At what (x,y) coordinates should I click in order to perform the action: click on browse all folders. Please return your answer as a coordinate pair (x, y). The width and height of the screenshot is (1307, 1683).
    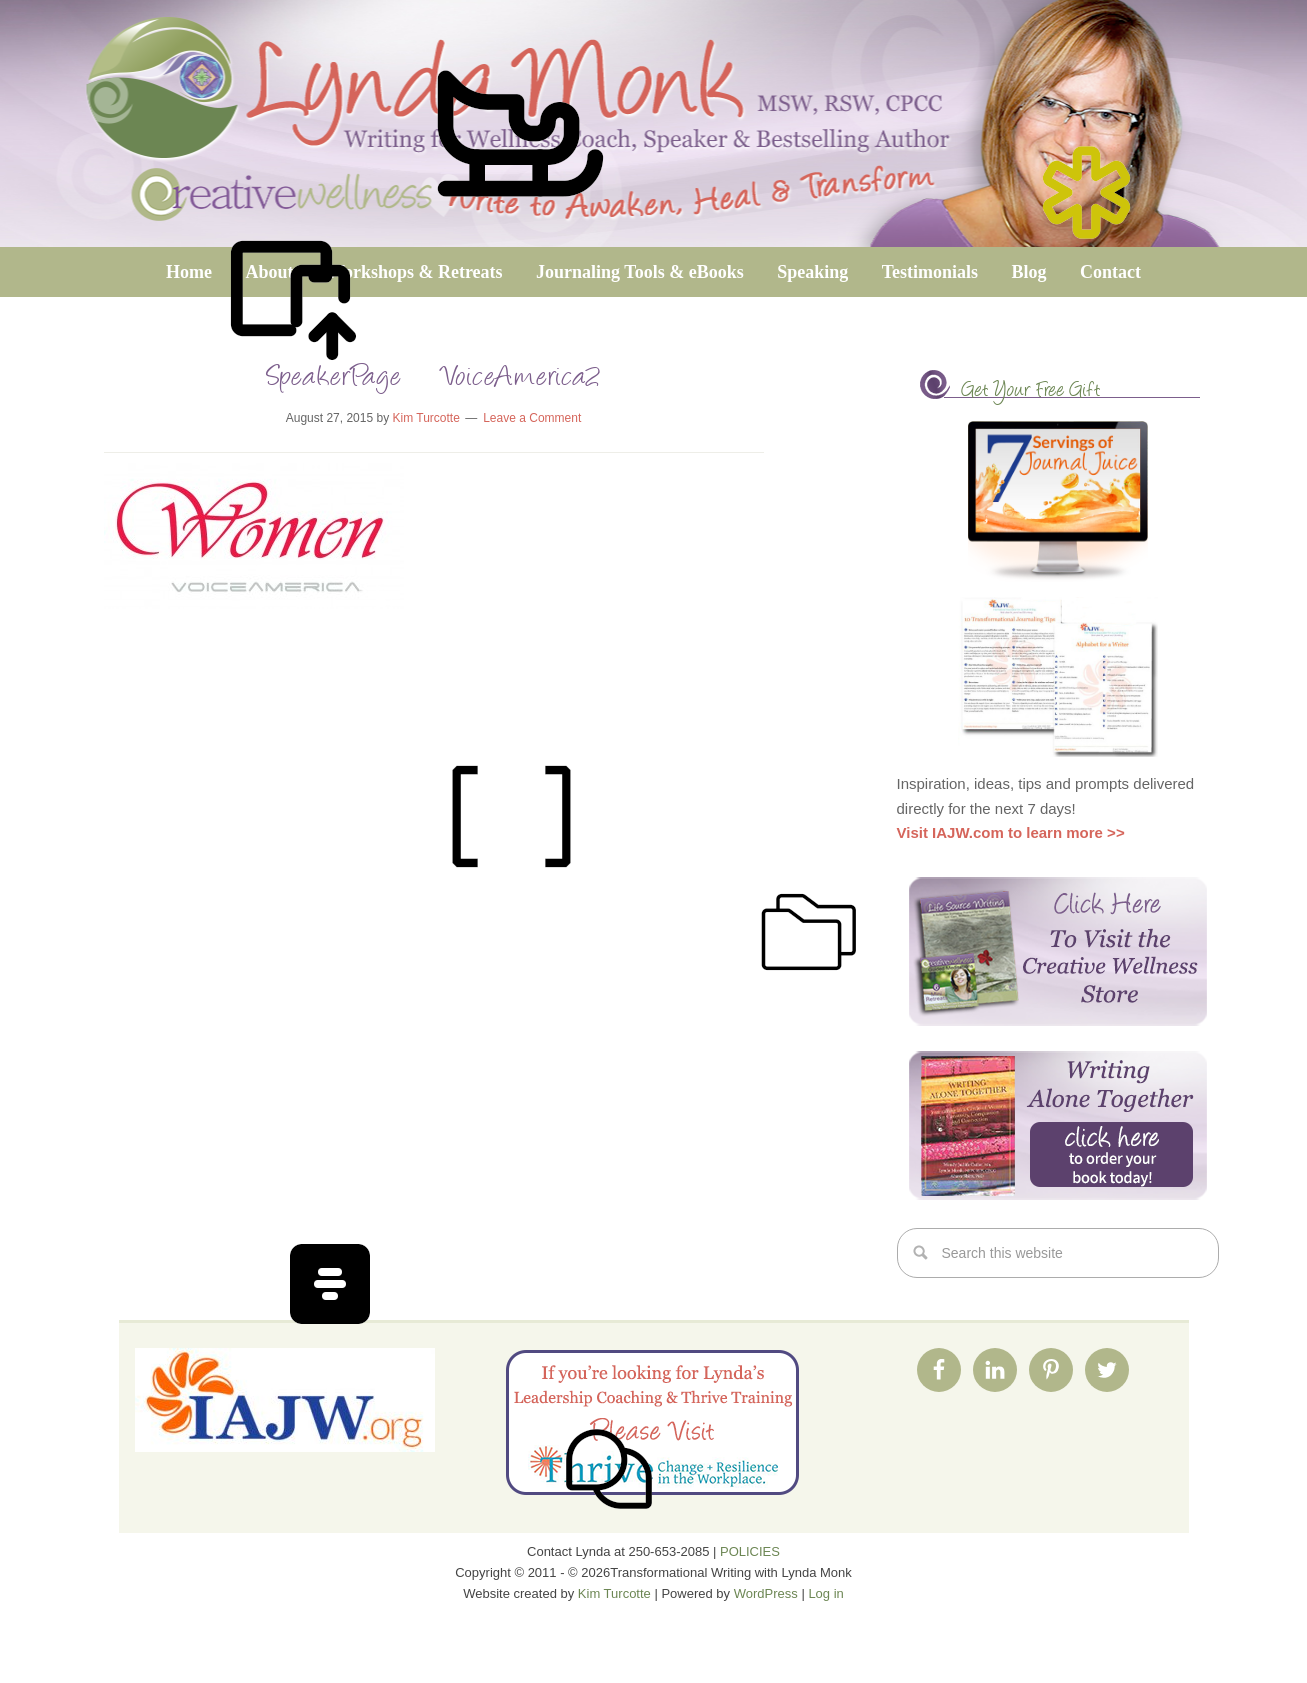
    Looking at the image, I should click on (807, 932).